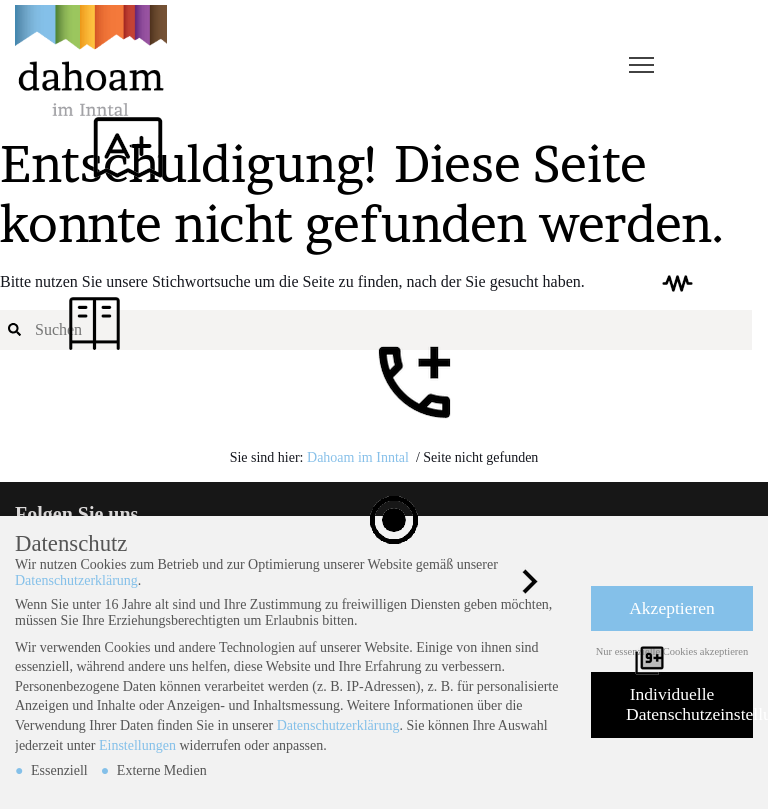 The width and height of the screenshot is (768, 809). I want to click on access storage lockers, so click(94, 322).